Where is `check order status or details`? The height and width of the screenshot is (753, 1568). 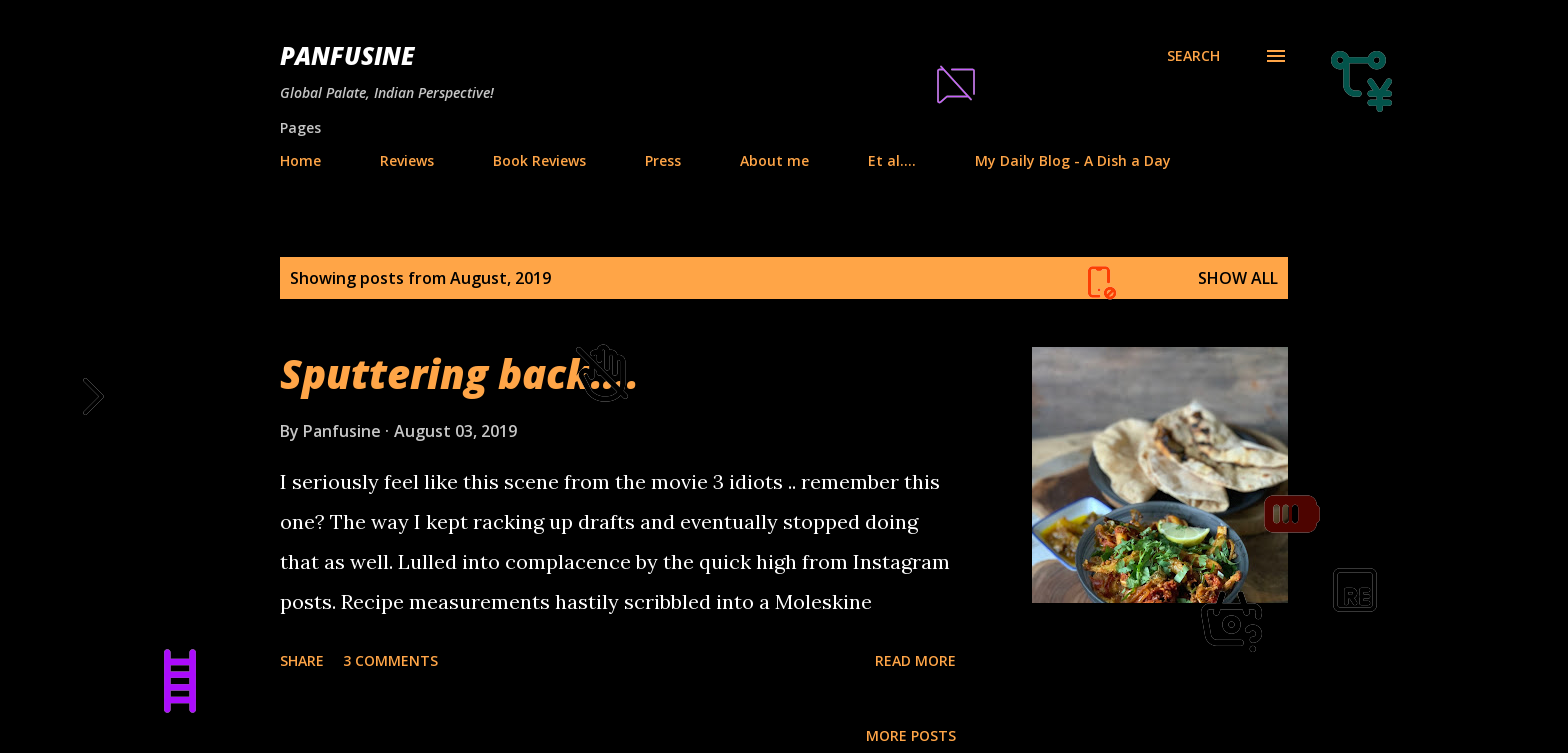
check order status or details is located at coordinates (1231, 618).